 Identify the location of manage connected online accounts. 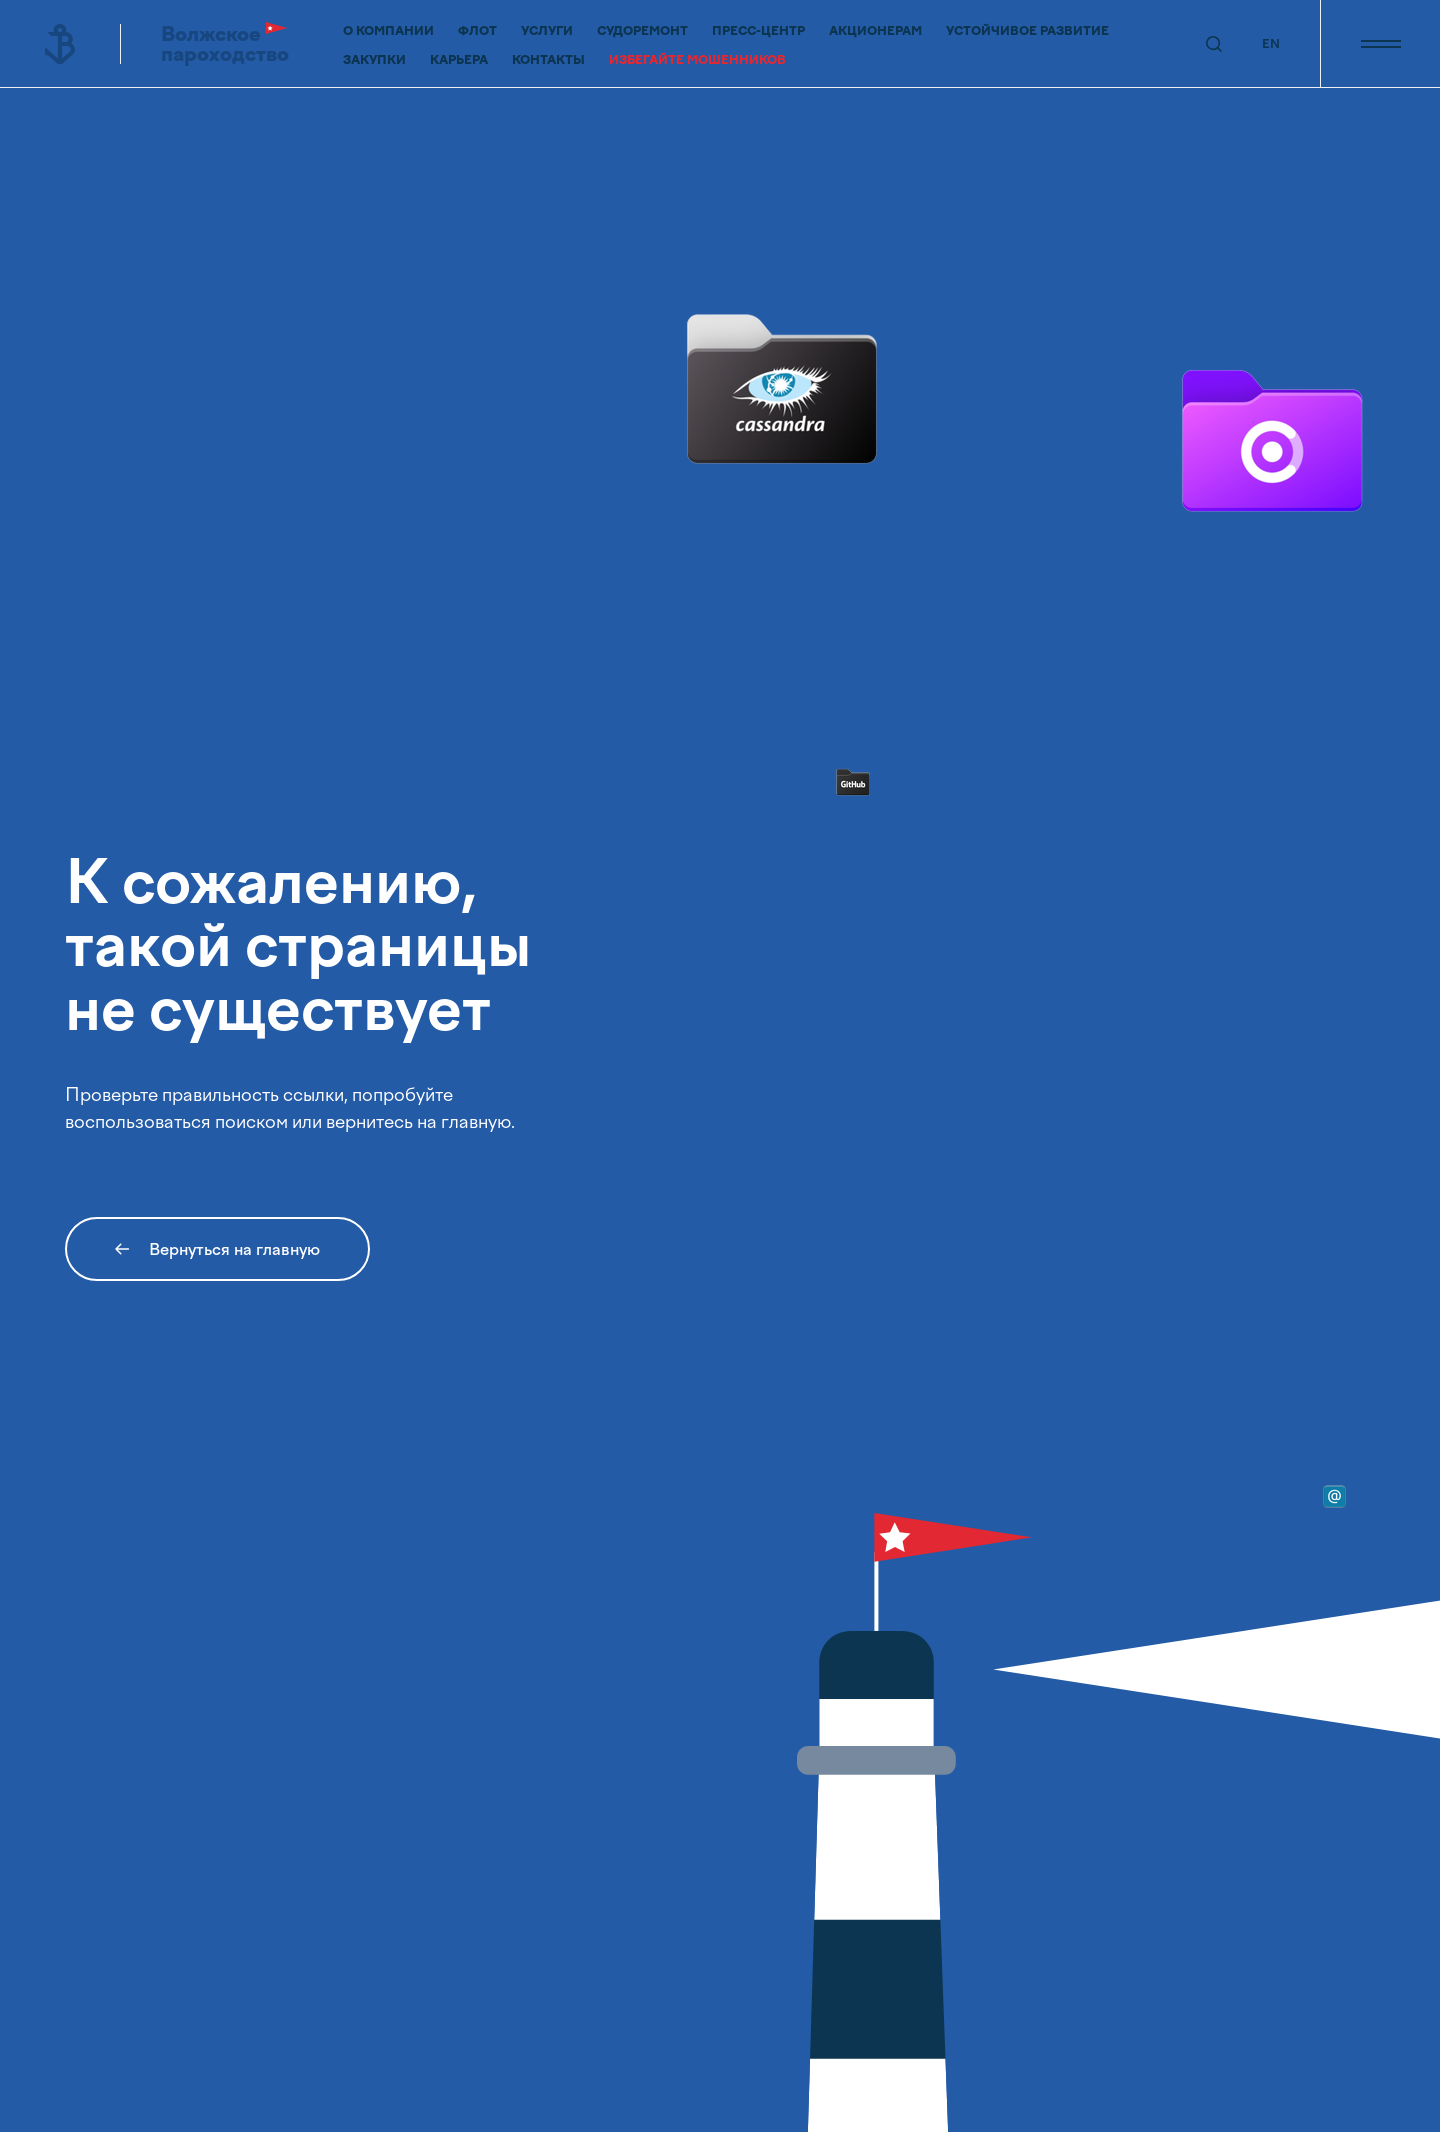
(1334, 1496).